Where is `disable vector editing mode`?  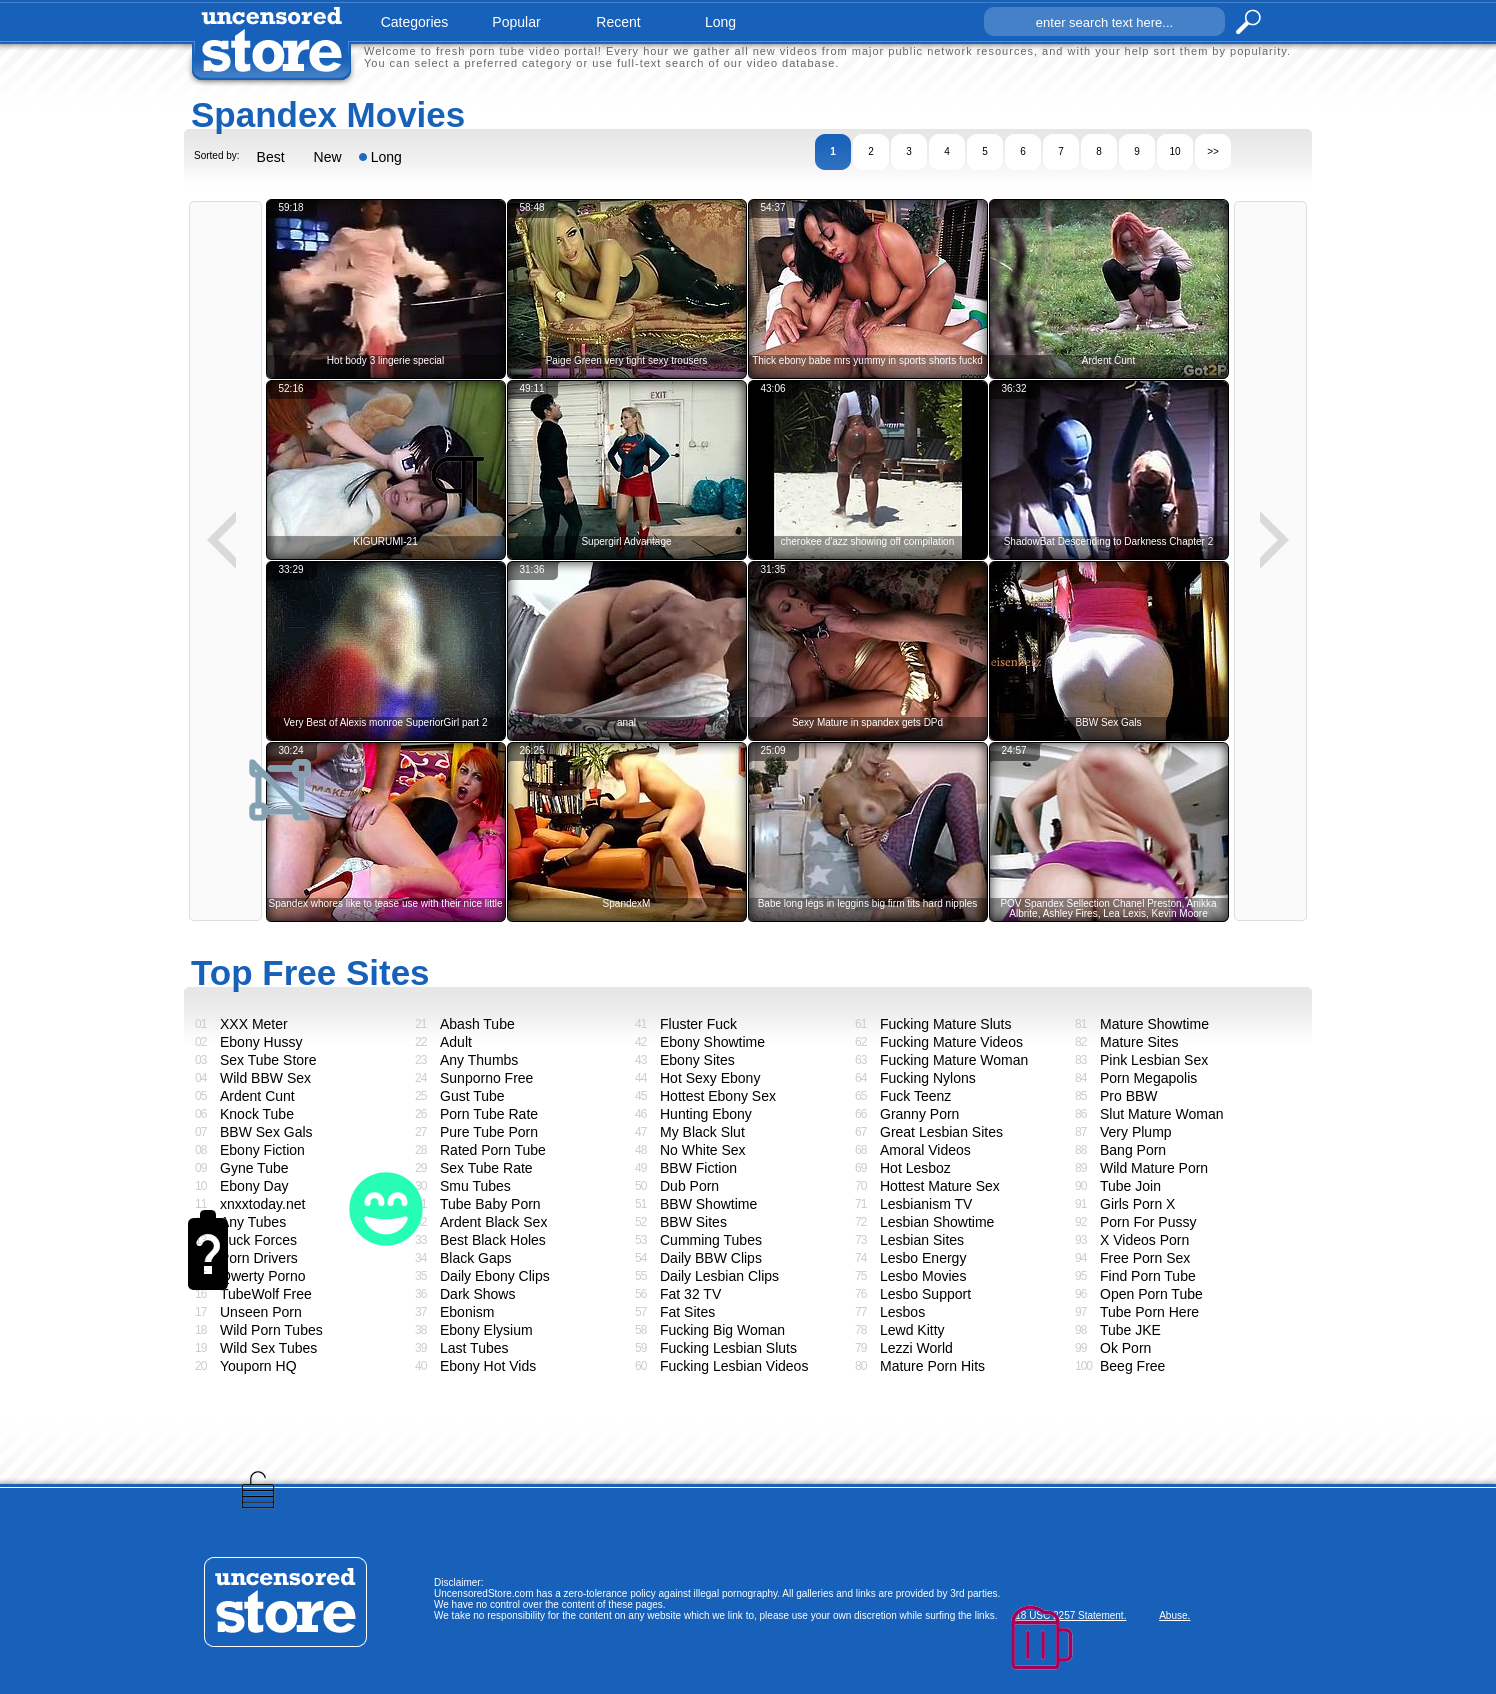 disable vector editing mode is located at coordinates (280, 790).